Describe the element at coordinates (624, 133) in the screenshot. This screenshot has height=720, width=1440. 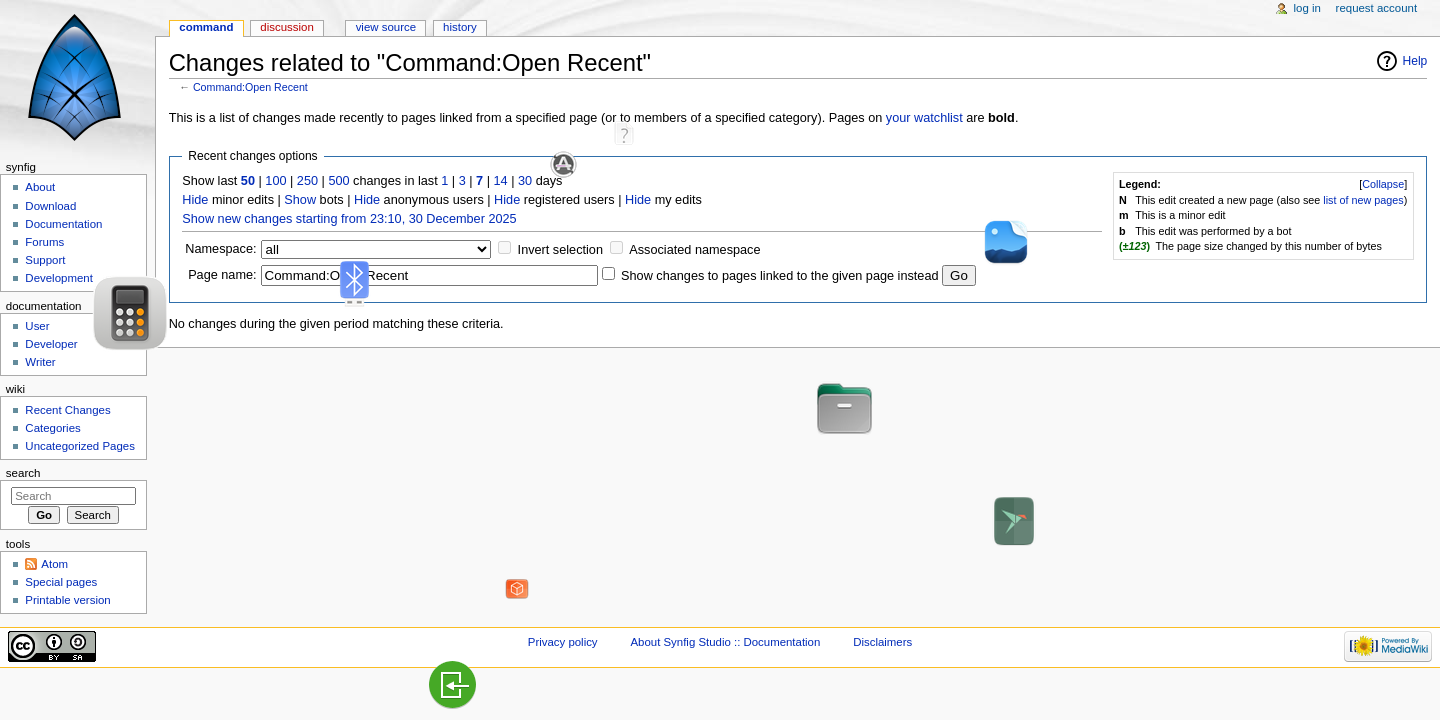
I see `unknown or unrecognized file type` at that location.